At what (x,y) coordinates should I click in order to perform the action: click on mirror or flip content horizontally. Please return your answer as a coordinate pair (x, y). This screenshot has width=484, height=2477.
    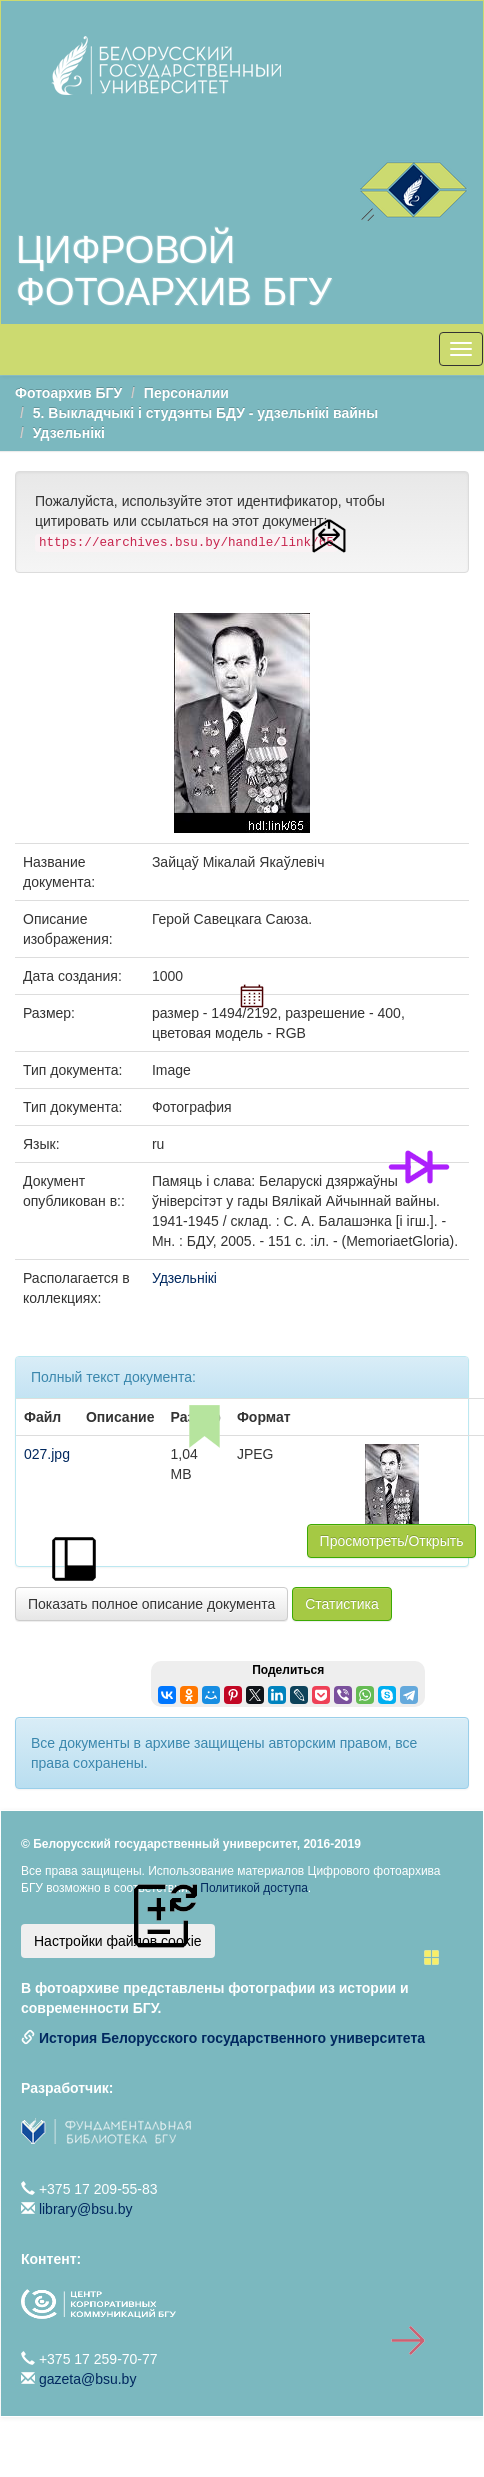
    Looking at the image, I should click on (329, 536).